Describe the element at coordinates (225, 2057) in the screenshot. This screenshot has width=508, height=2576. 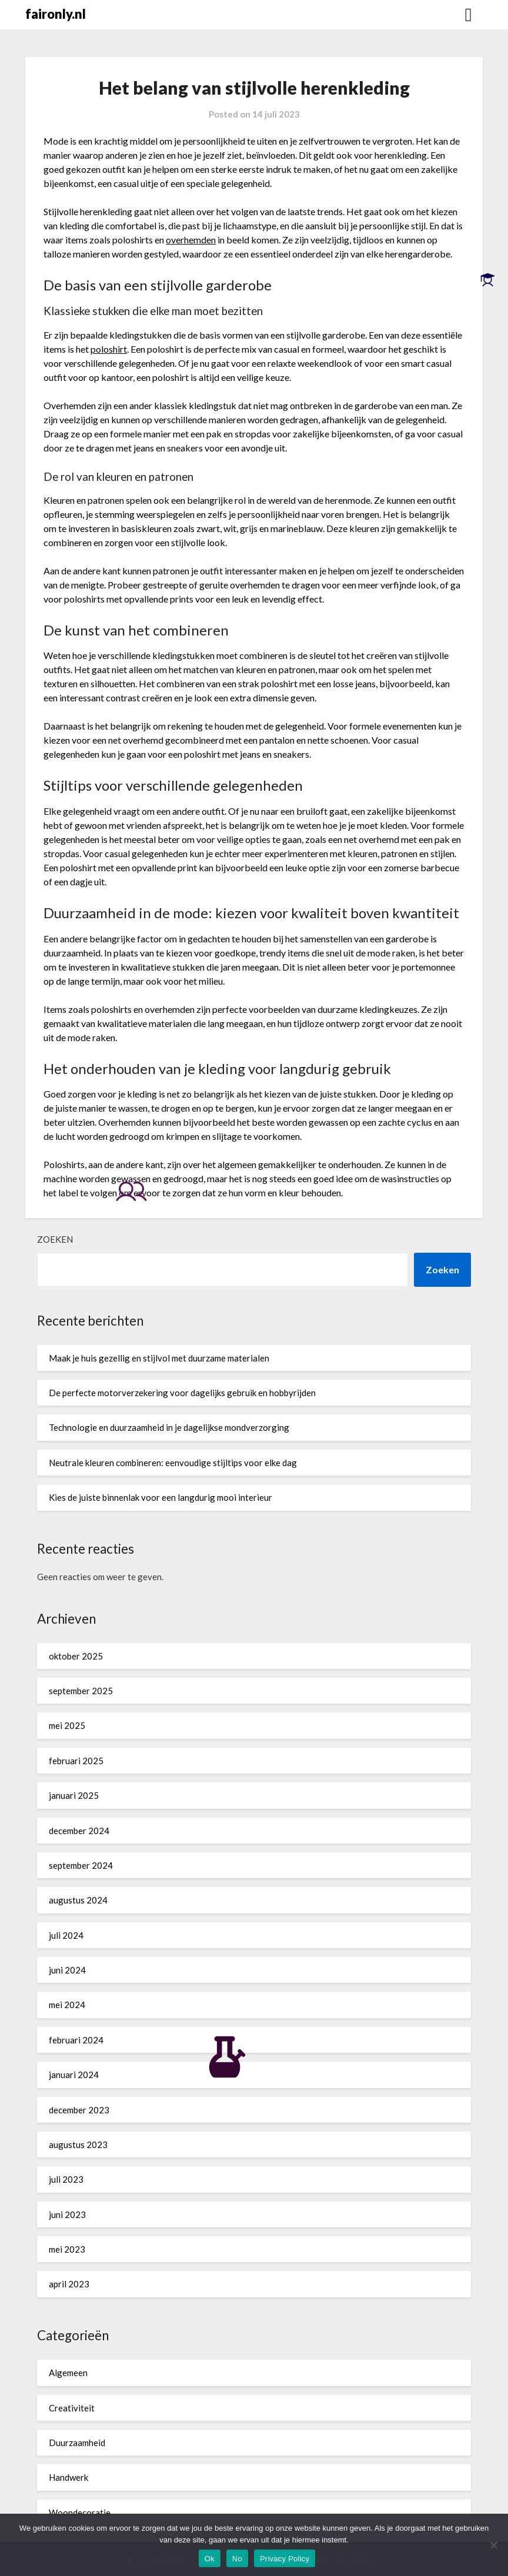
I see `access cannabis or smoking-related content` at that location.